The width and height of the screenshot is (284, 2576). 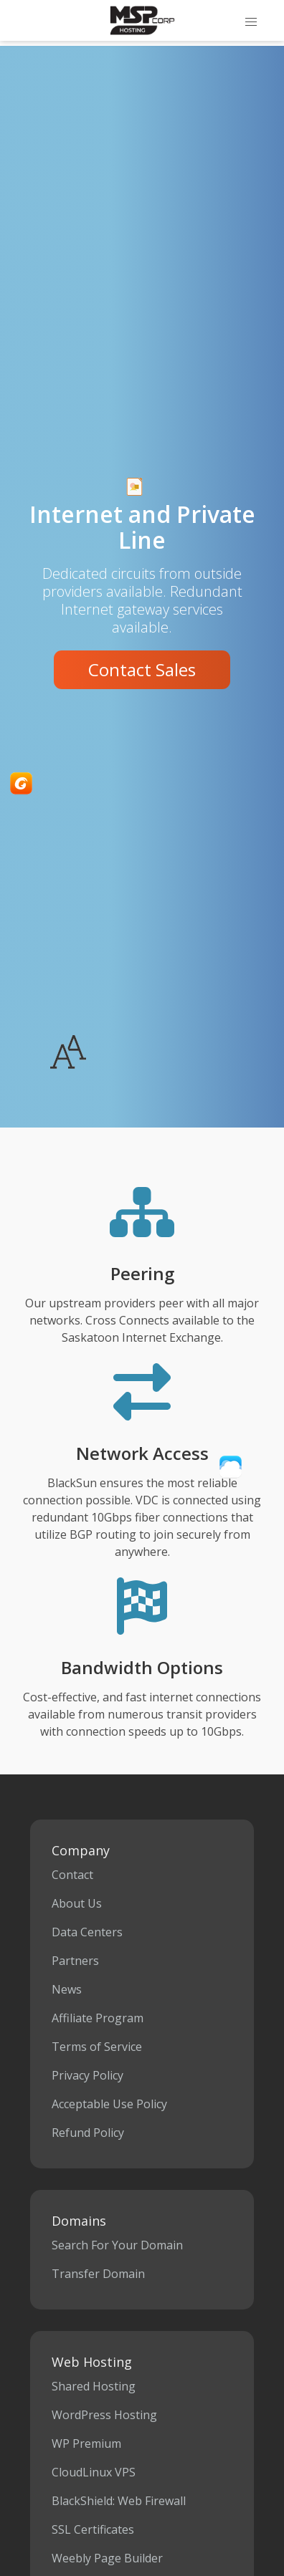 I want to click on access font settings and typography options, so click(x=68, y=1053).